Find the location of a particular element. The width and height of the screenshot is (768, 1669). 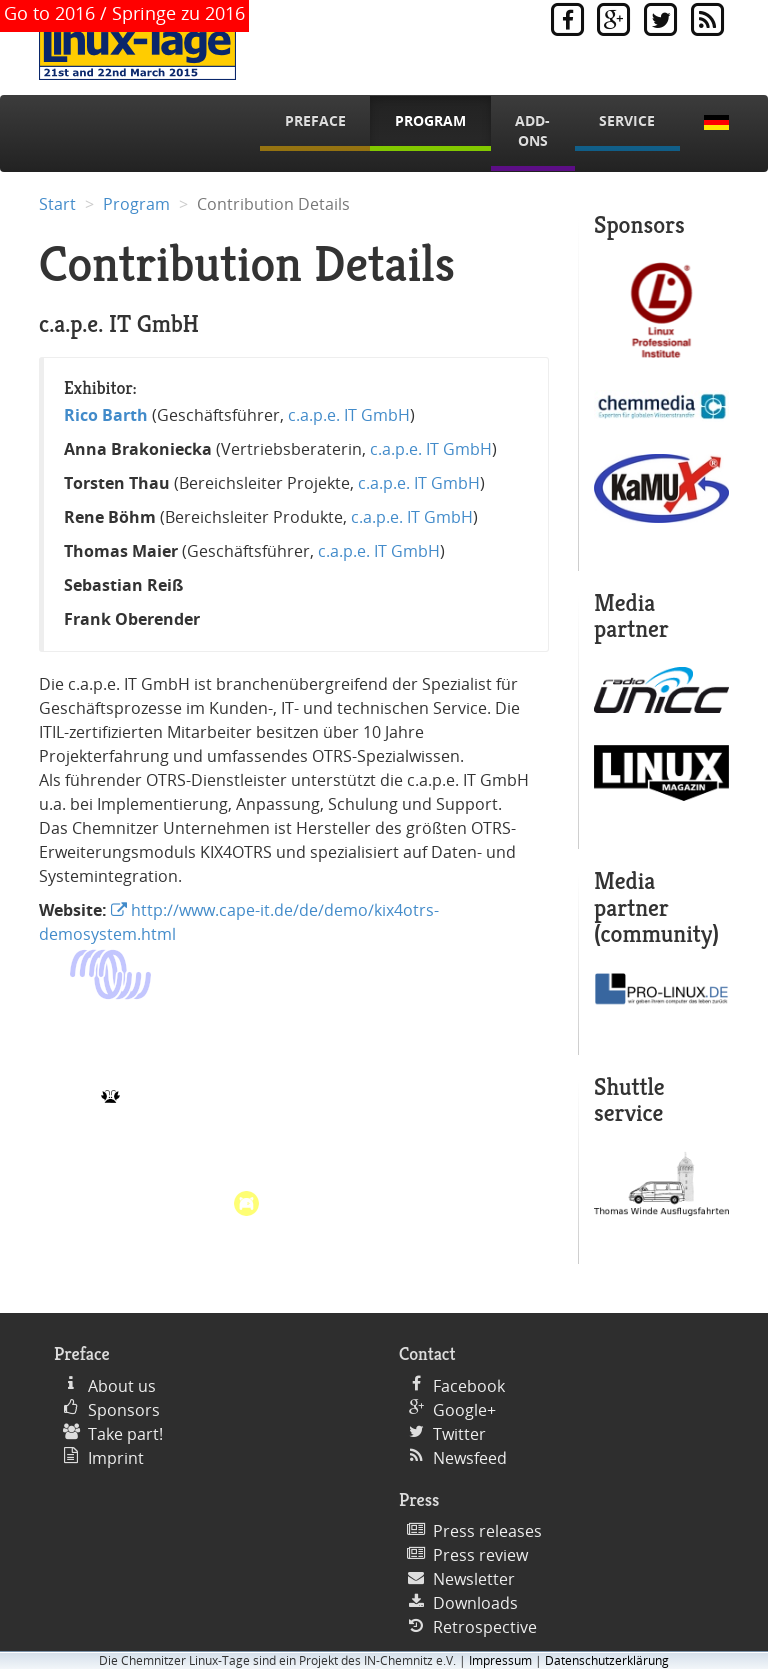

victron energy brand logo is located at coordinates (110, 974).